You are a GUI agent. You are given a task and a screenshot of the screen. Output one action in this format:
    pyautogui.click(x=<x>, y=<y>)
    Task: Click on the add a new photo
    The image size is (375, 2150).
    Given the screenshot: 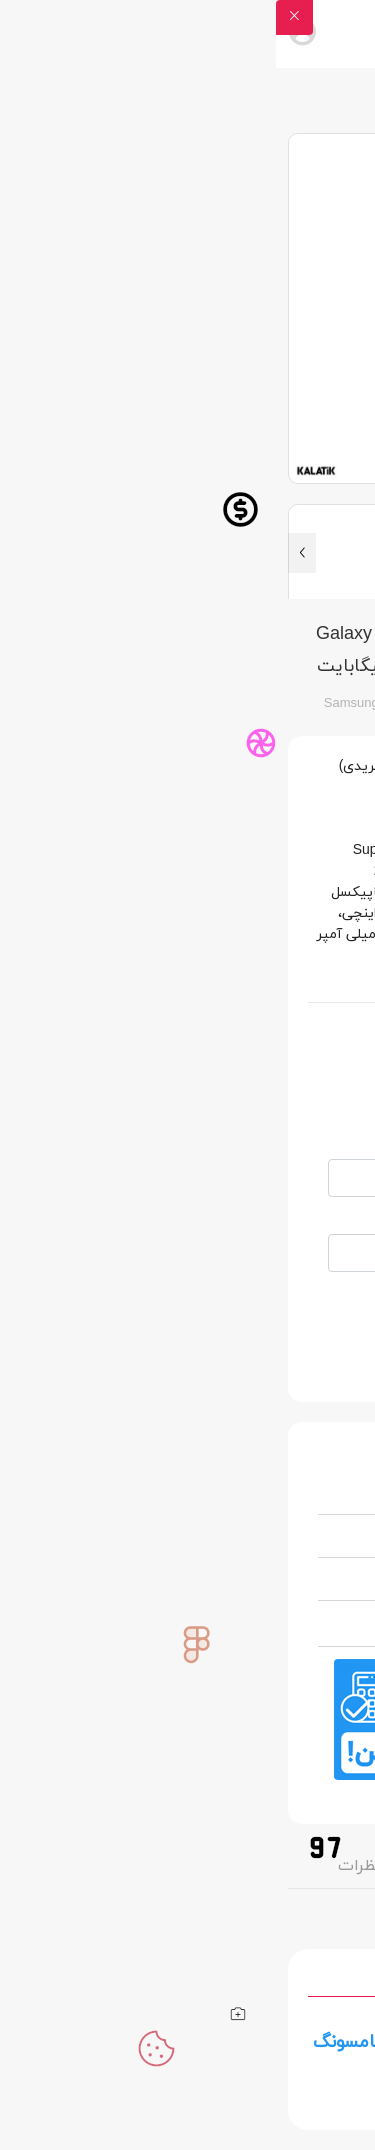 What is the action you would take?
    pyautogui.click(x=238, y=2014)
    